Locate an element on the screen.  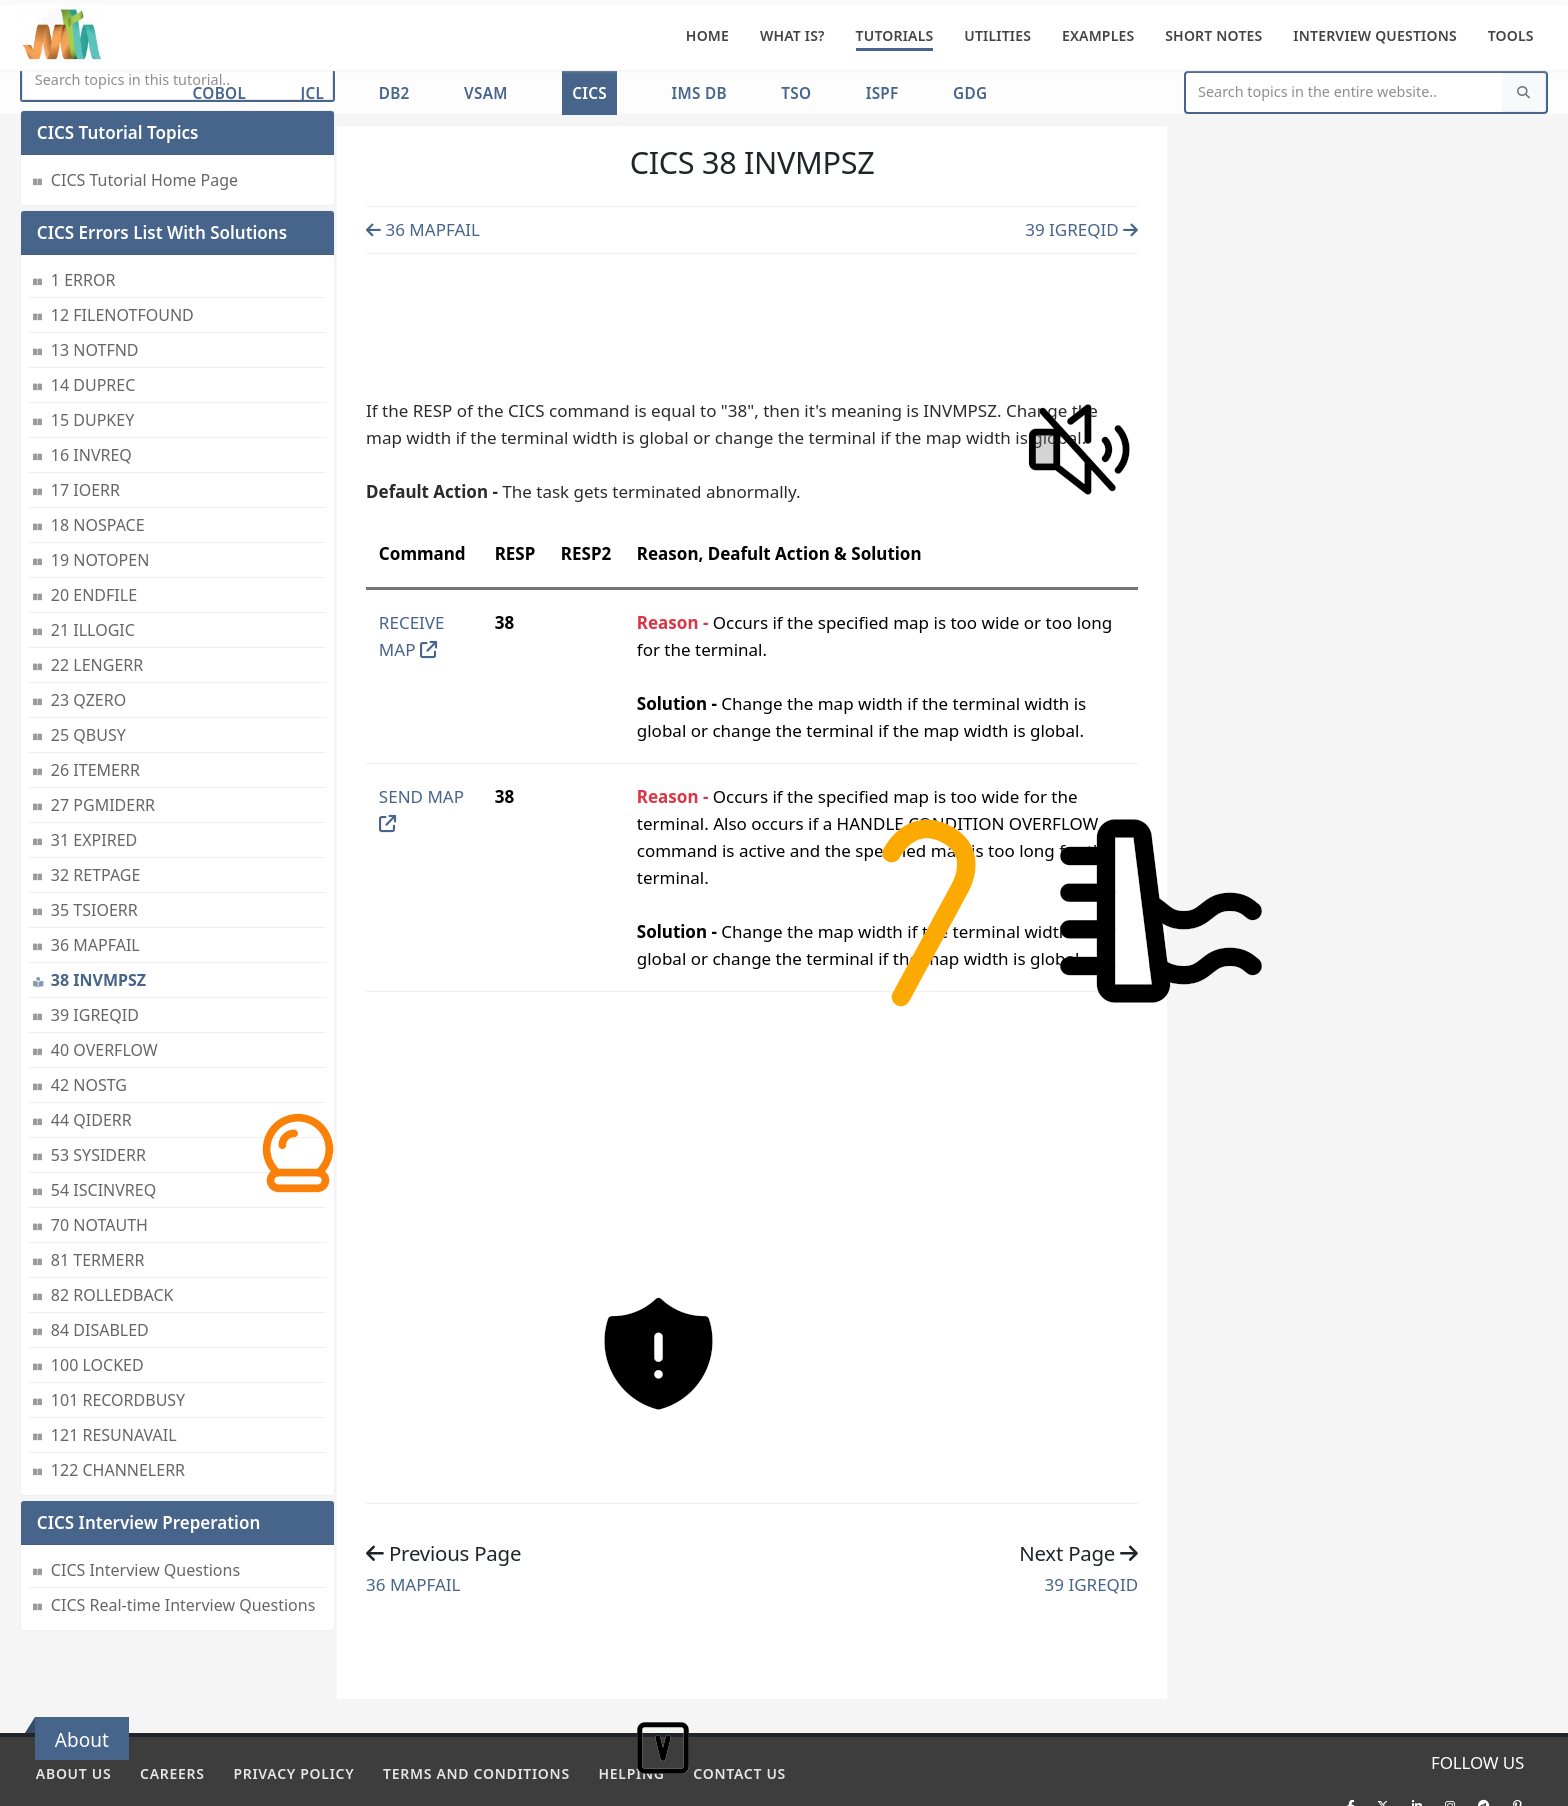
indicates a "V" keyboard shortcut or hotkey is located at coordinates (663, 1748).